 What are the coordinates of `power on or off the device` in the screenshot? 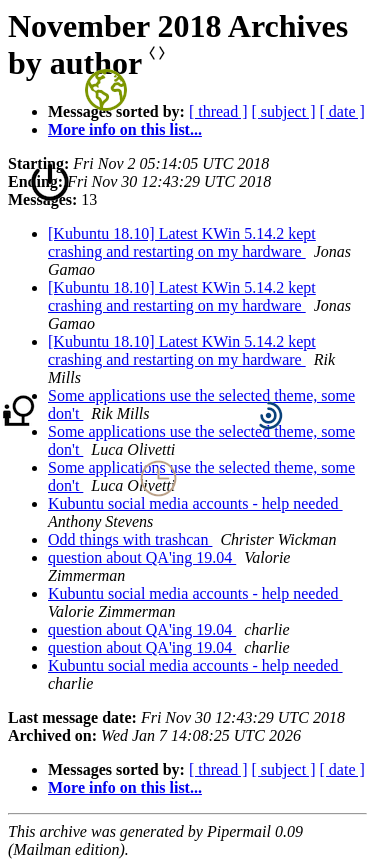 It's located at (50, 182).